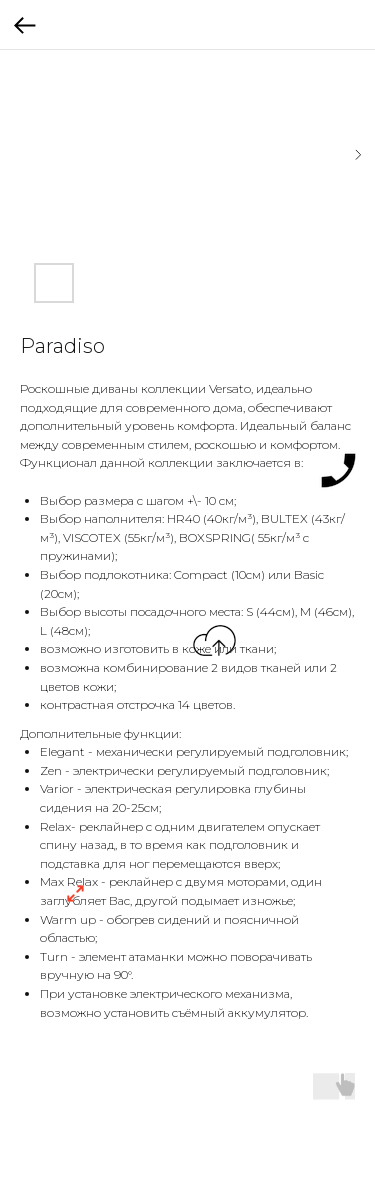 Image resolution: width=375 pixels, height=1194 pixels. Describe the element at coordinates (75, 893) in the screenshot. I see `expand to full screen` at that location.